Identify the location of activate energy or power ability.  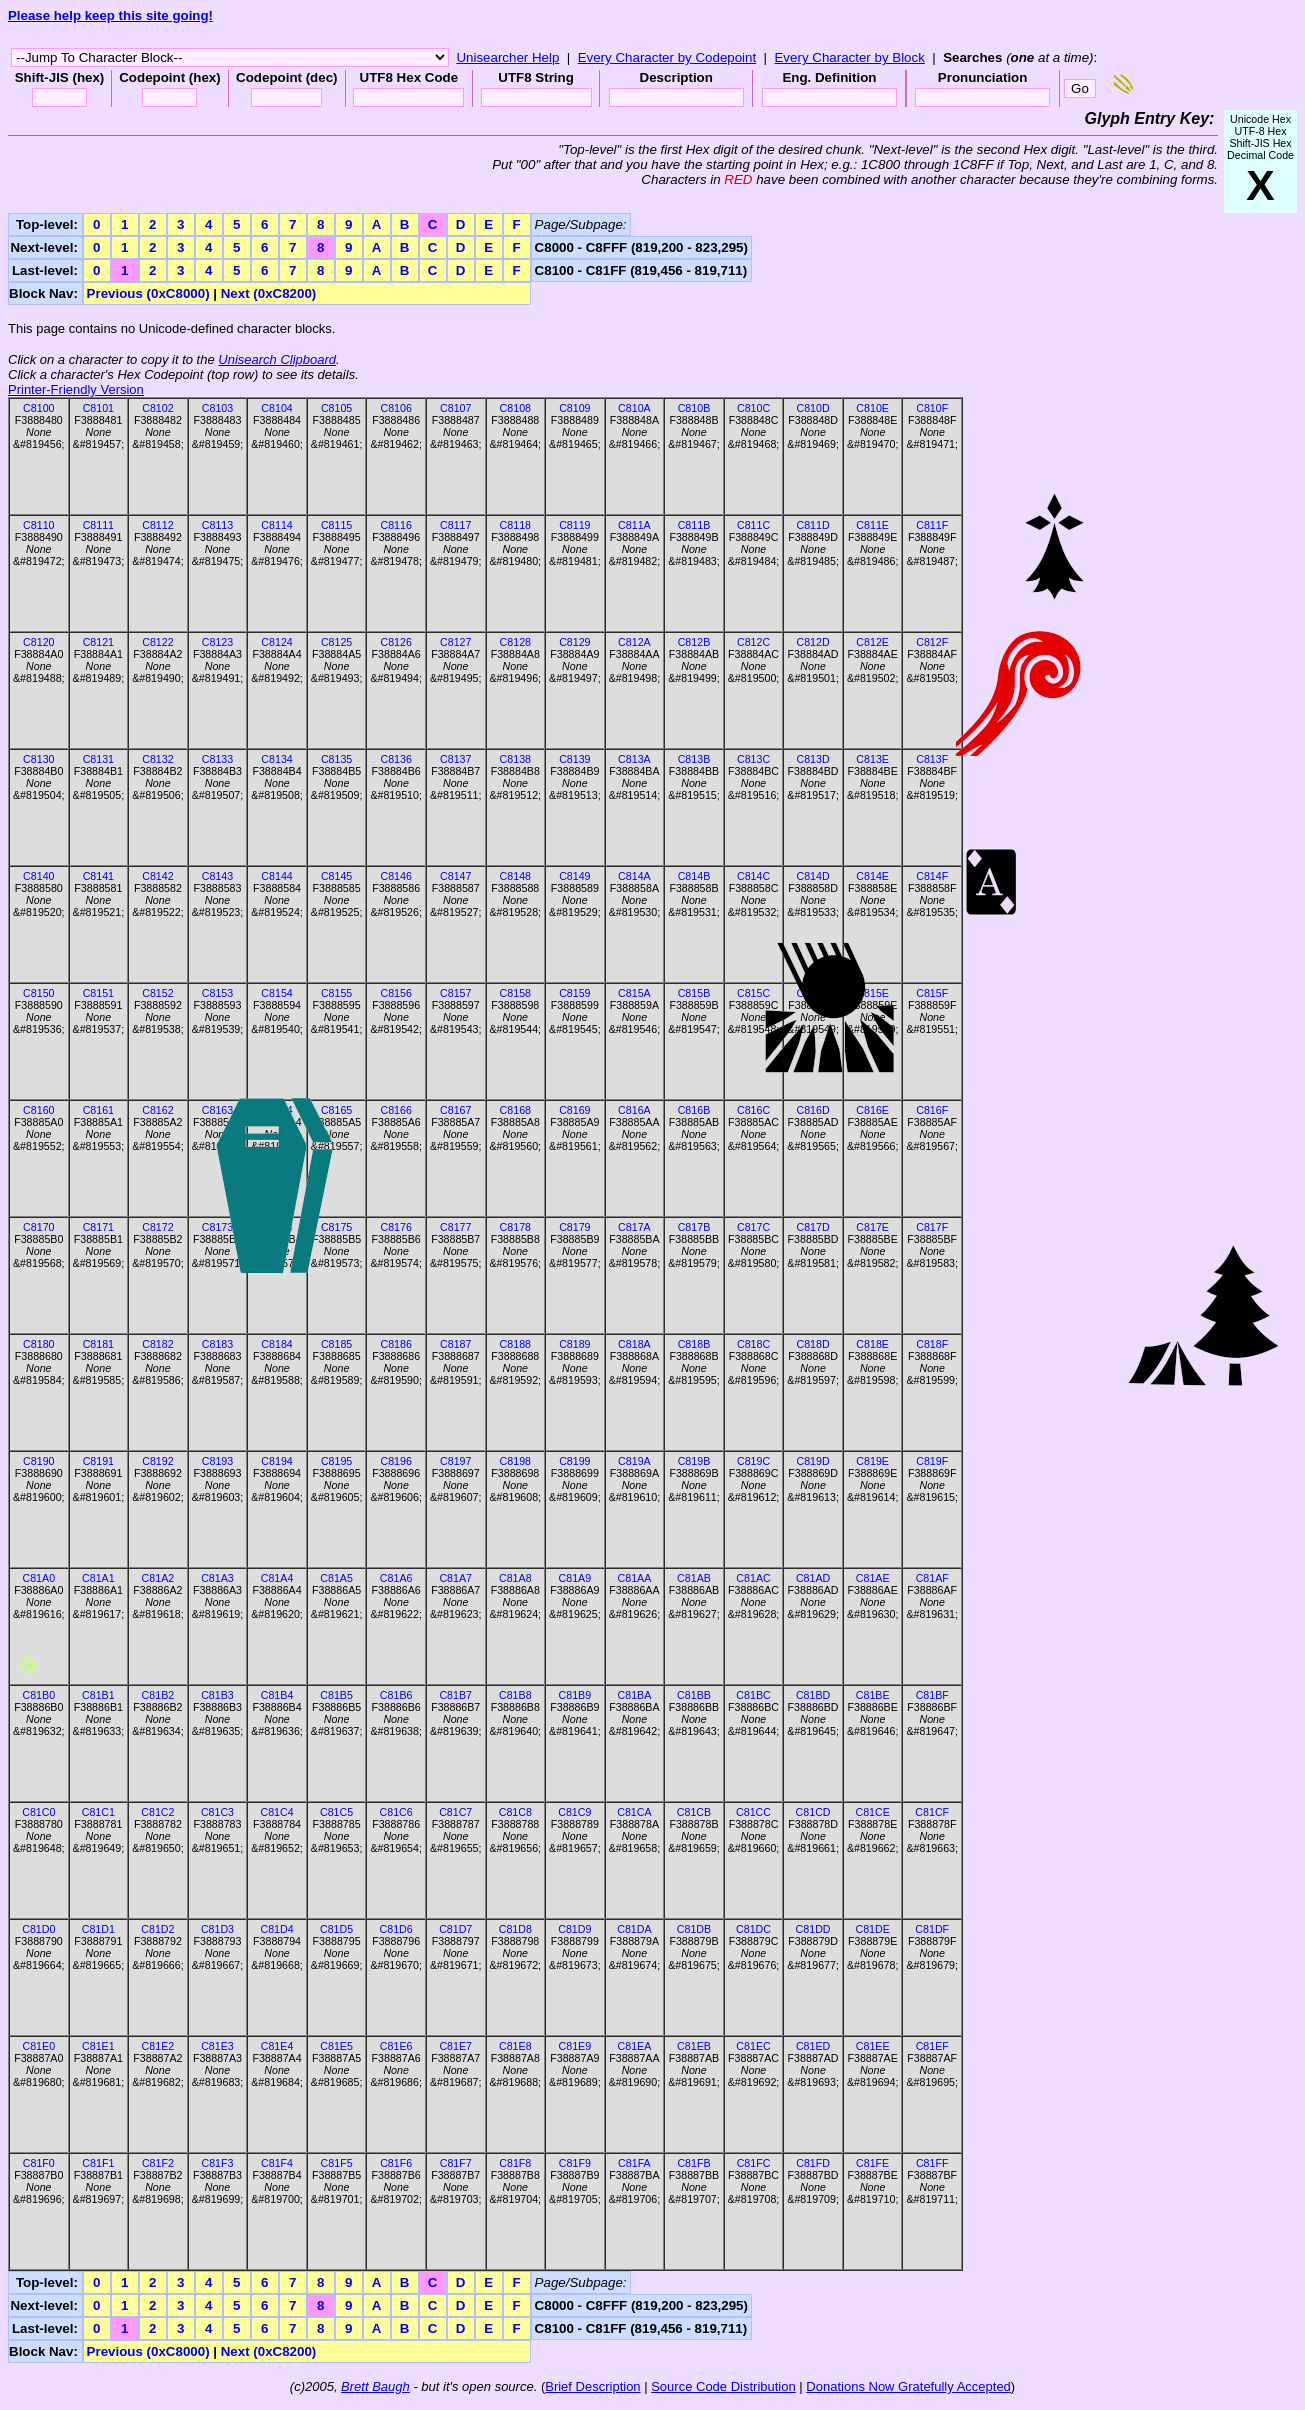
(28, 1665).